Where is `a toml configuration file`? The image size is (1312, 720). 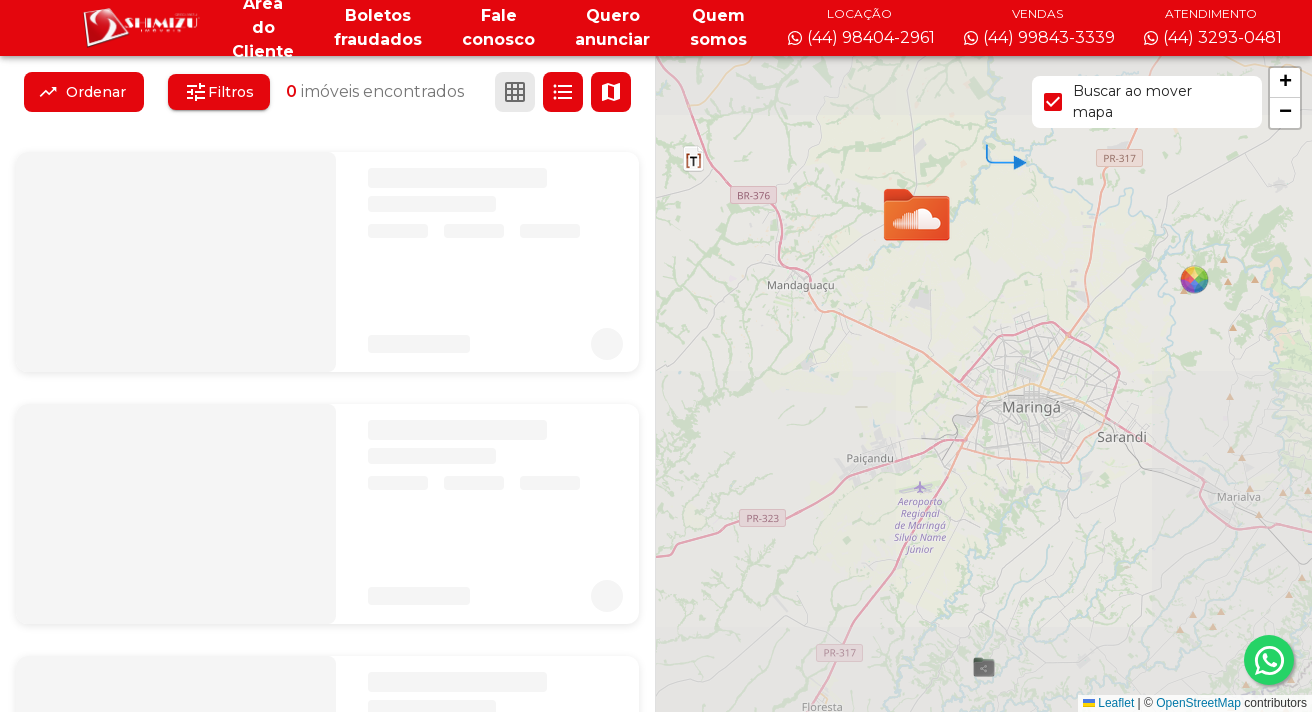 a toml configuration file is located at coordinates (693, 158).